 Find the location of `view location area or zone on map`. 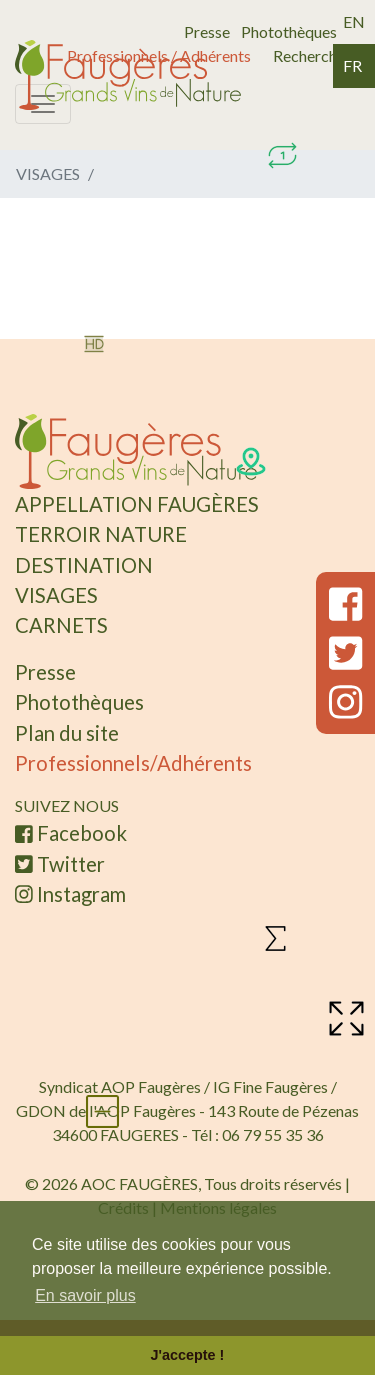

view location area or zone on map is located at coordinates (251, 462).